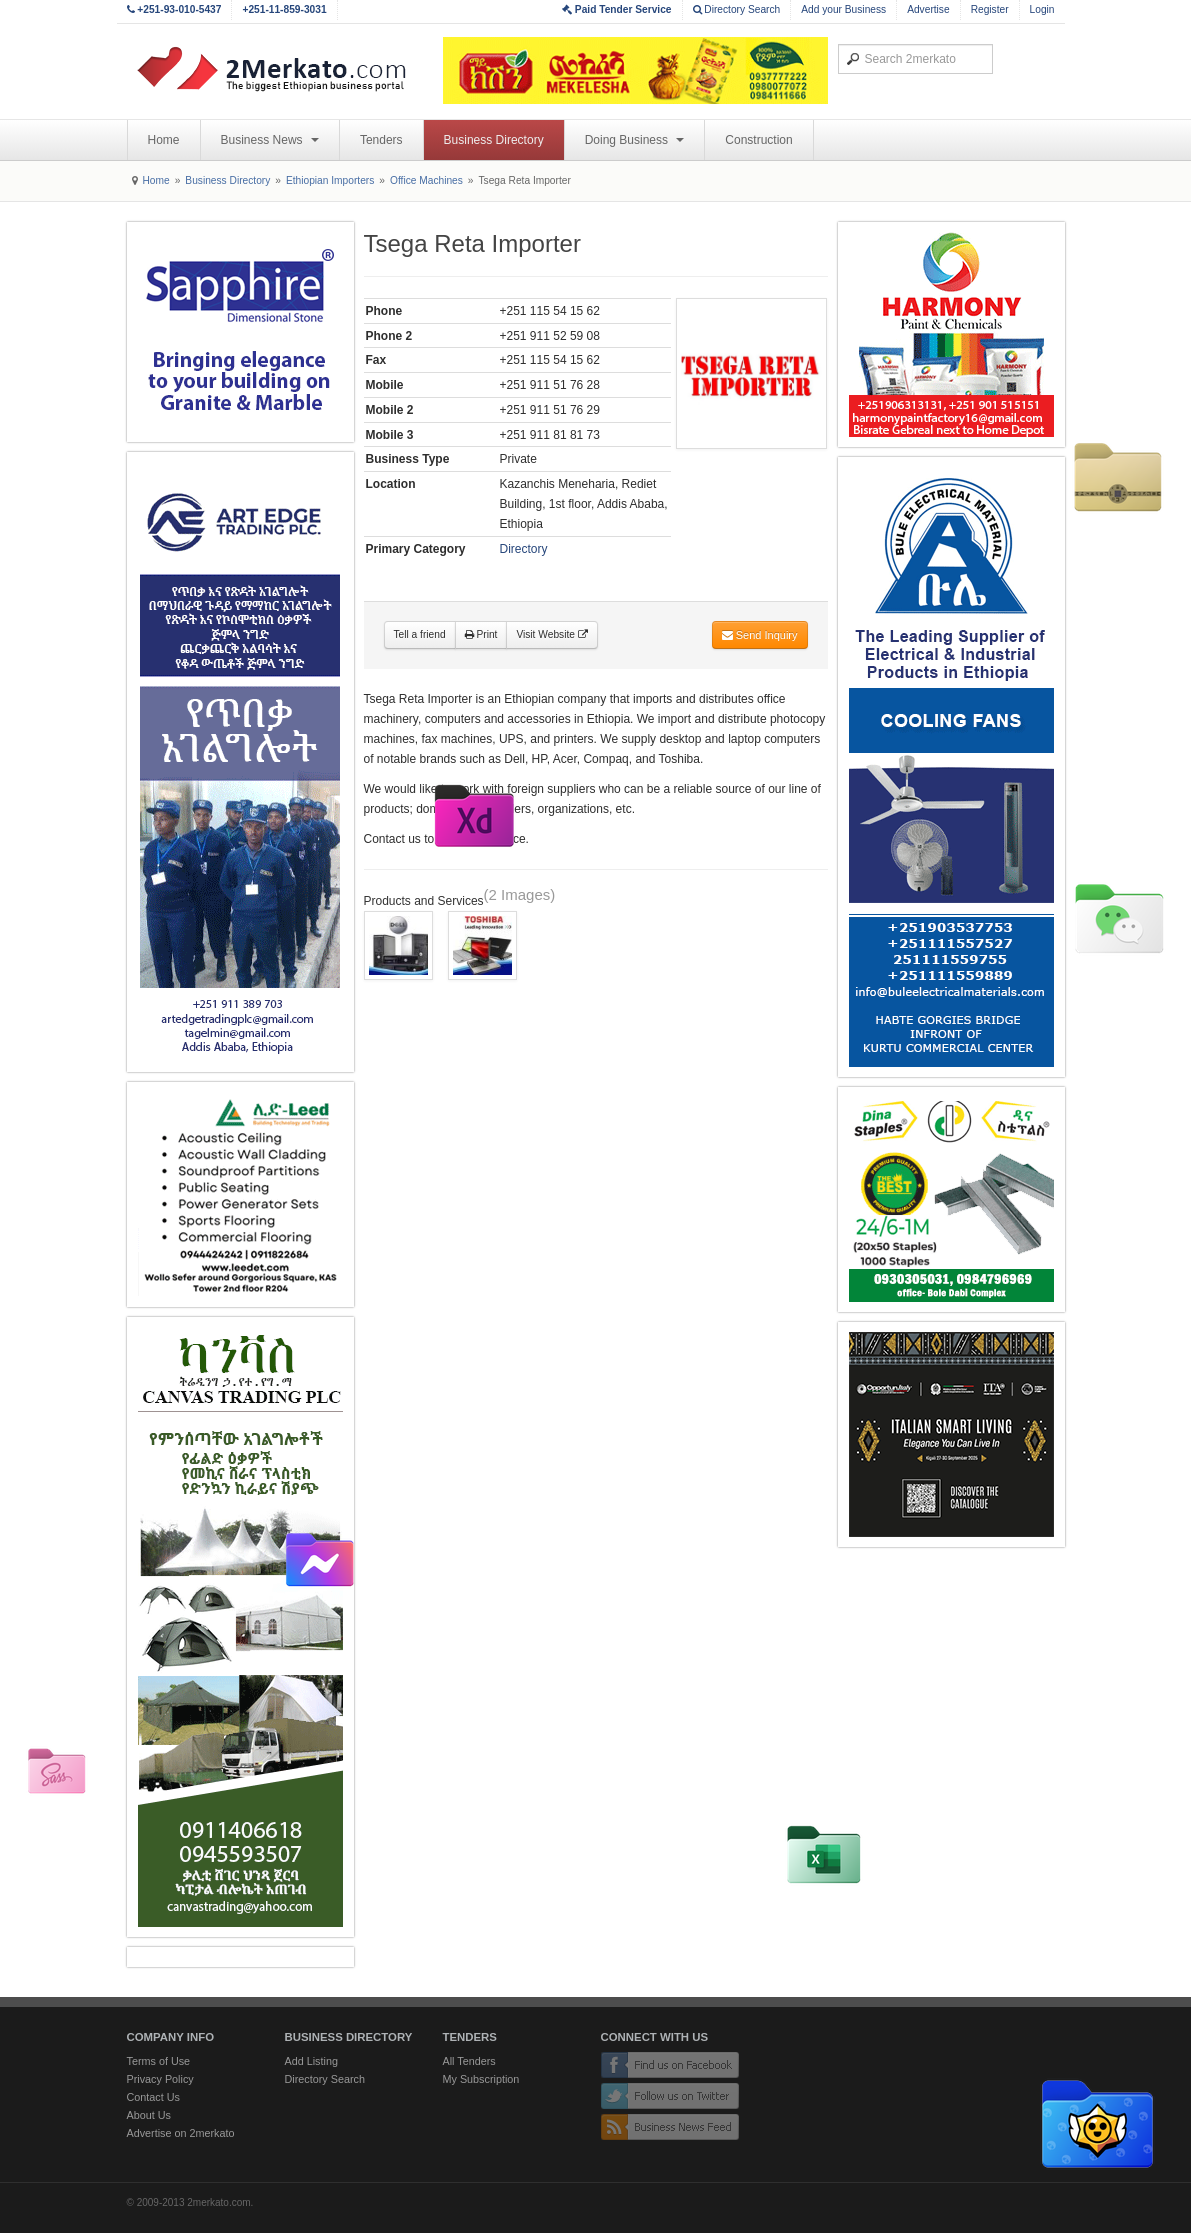 This screenshot has height=2233, width=1191. I want to click on open folder containing Adobe XD project files, so click(474, 818).